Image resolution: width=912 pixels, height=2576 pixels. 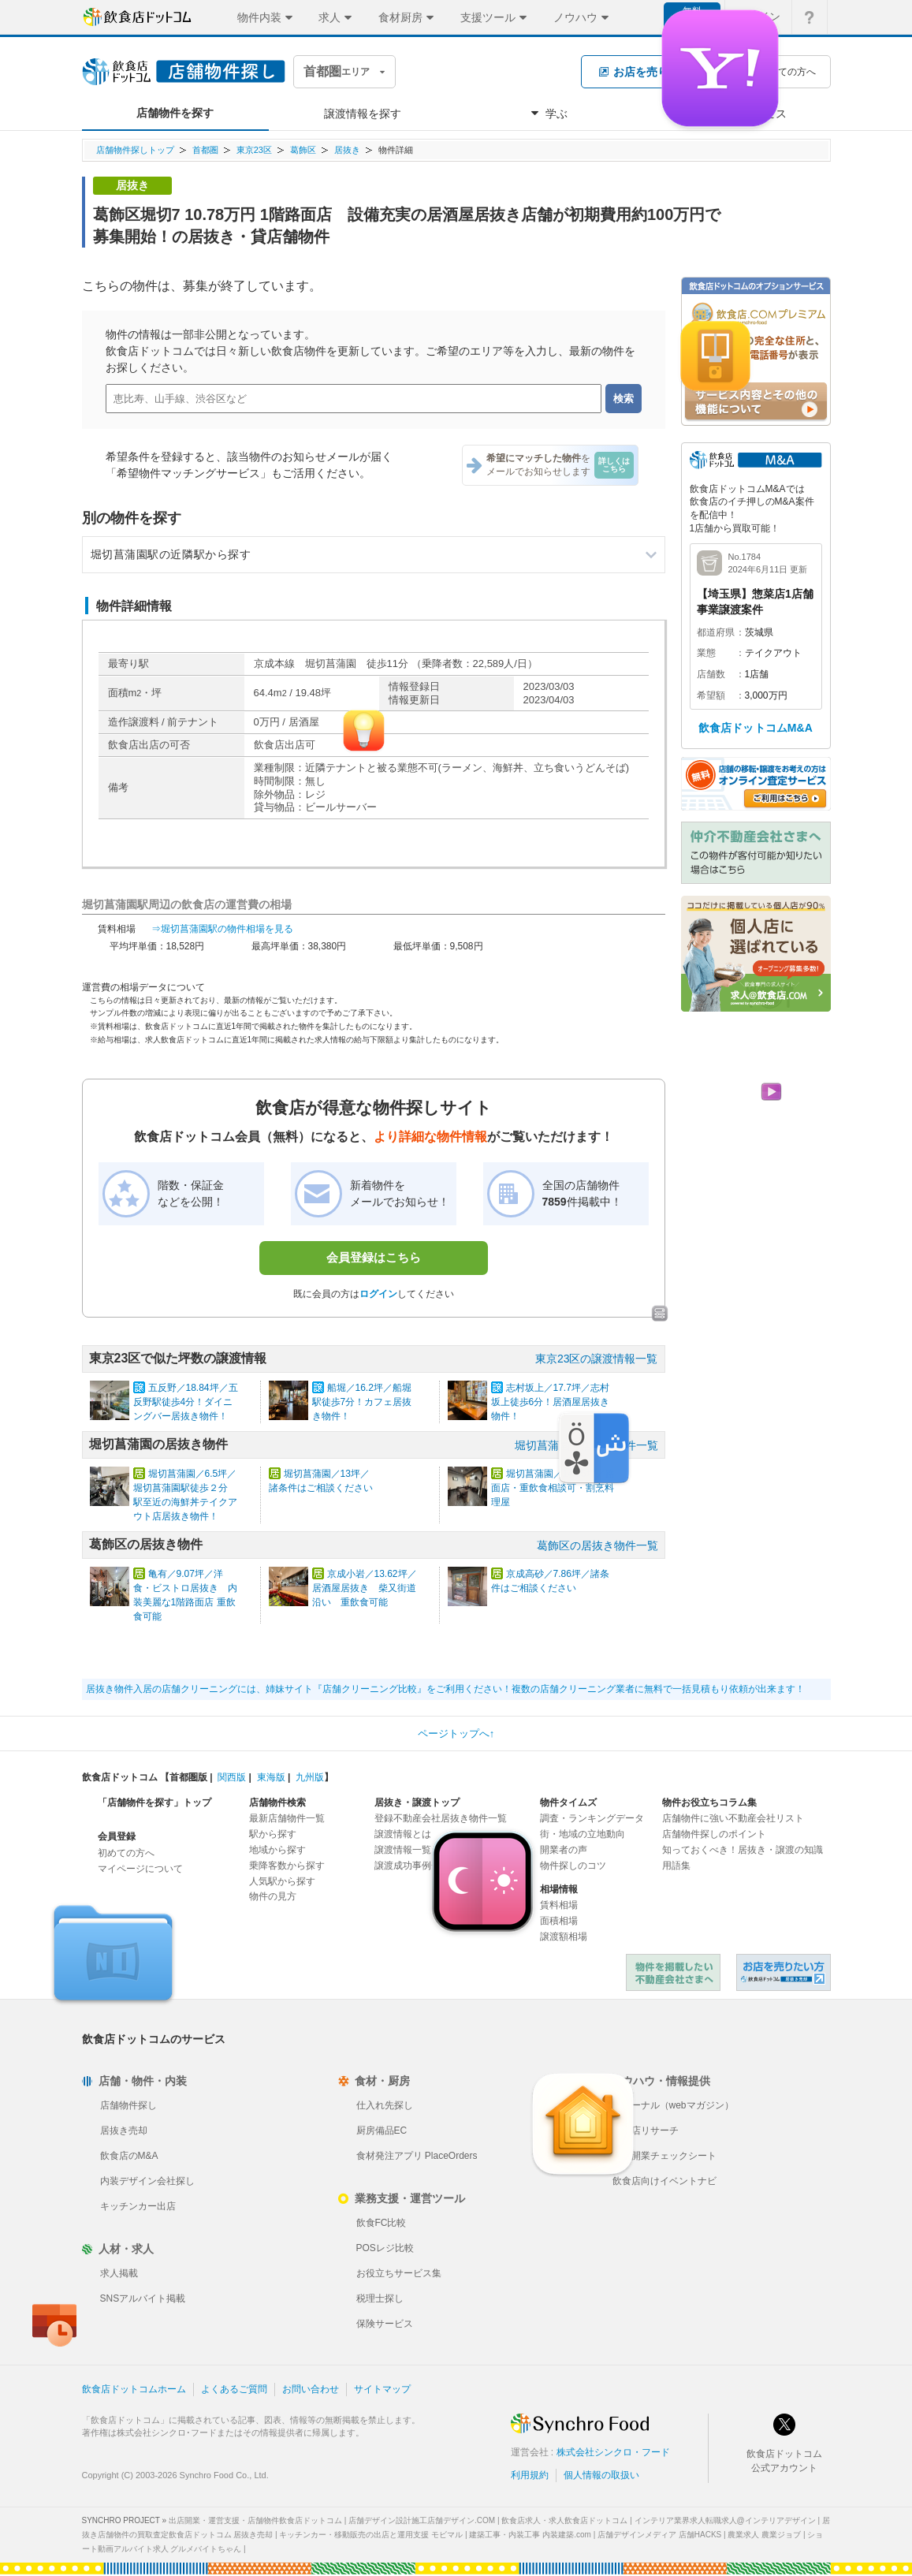 I want to click on open character map application, so click(x=594, y=1448).